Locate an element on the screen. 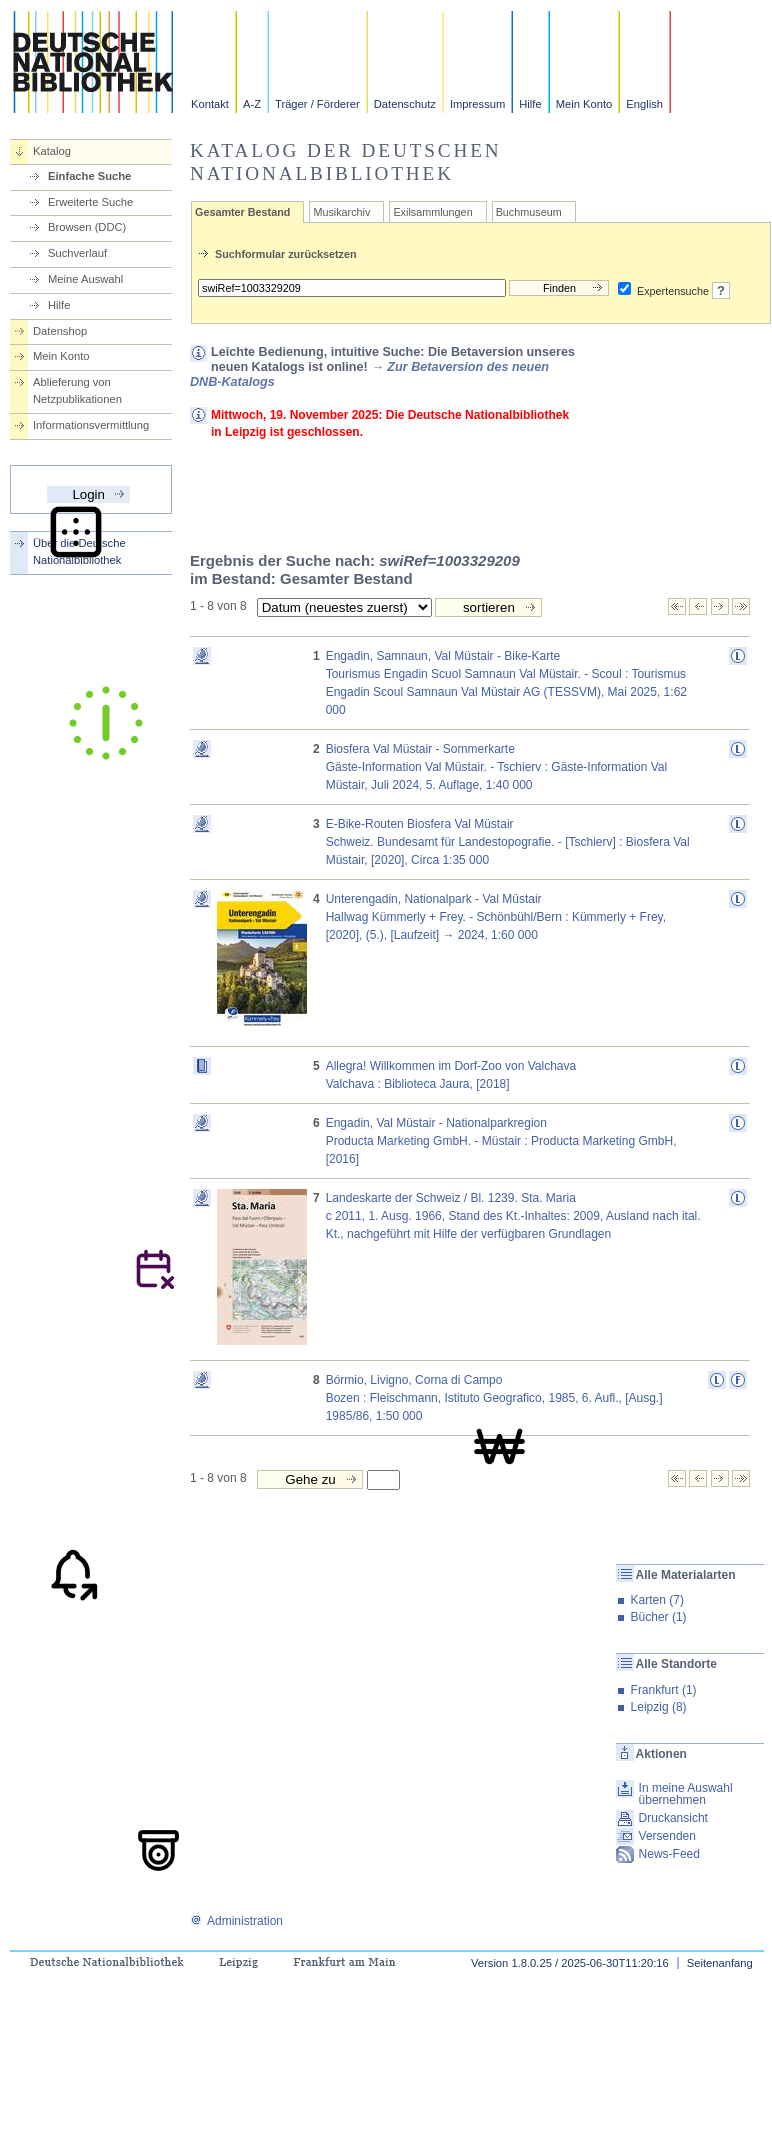 Image resolution: width=772 pixels, height=2139 pixels. view additional information or details is located at coordinates (106, 723).